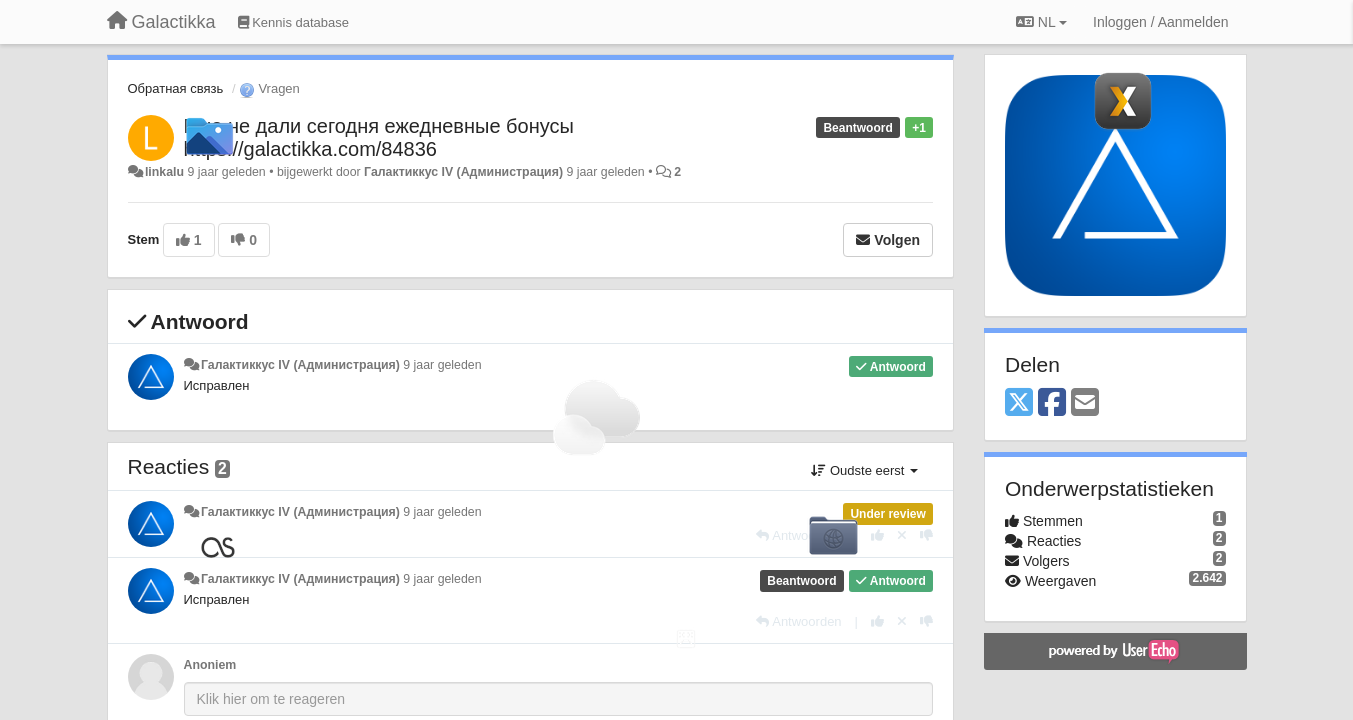 Image resolution: width=1353 pixels, height=720 pixels. Describe the element at coordinates (596, 417) in the screenshot. I see `indicates cloudy weather conditions` at that location.